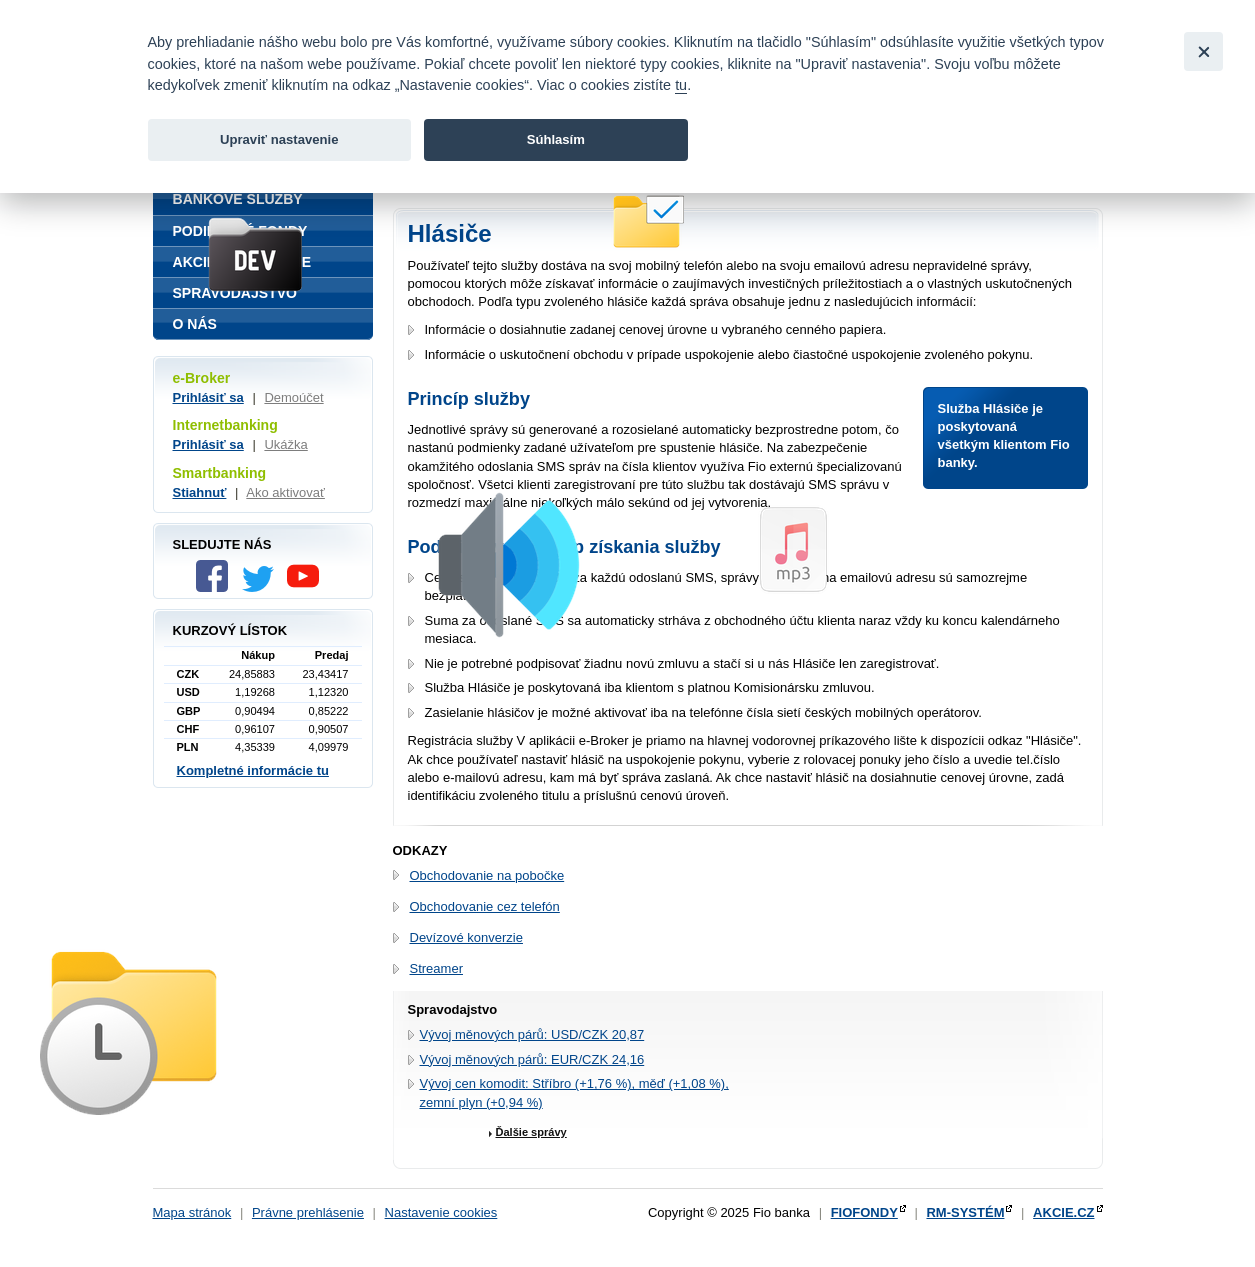 This screenshot has height=1267, width=1255. What do you see at coordinates (134, 1021) in the screenshot?
I see `access recently opened files and folders` at bounding box center [134, 1021].